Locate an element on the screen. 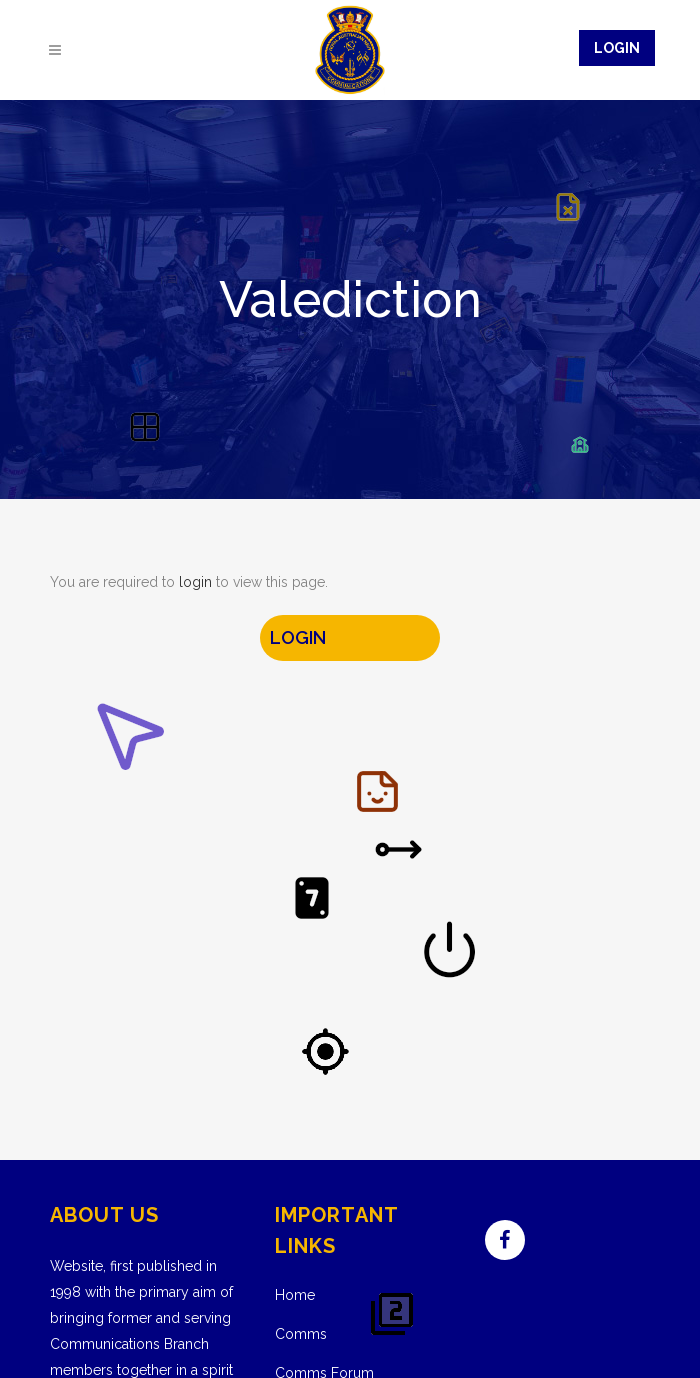 The height and width of the screenshot is (1378, 700). access education or school-related features is located at coordinates (580, 445).